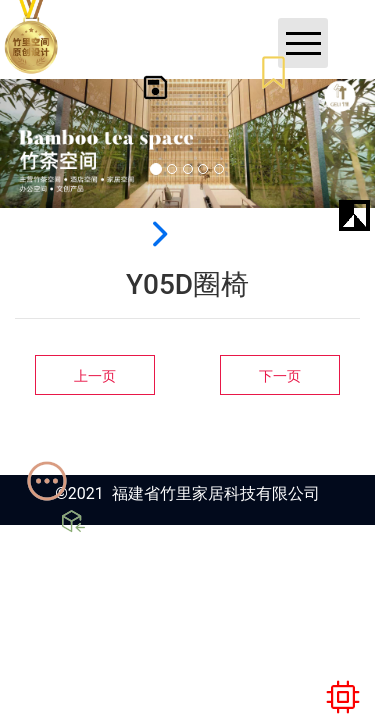 This screenshot has height=720, width=375. What do you see at coordinates (73, 521) in the screenshot?
I see `view package dependencies` at bounding box center [73, 521].